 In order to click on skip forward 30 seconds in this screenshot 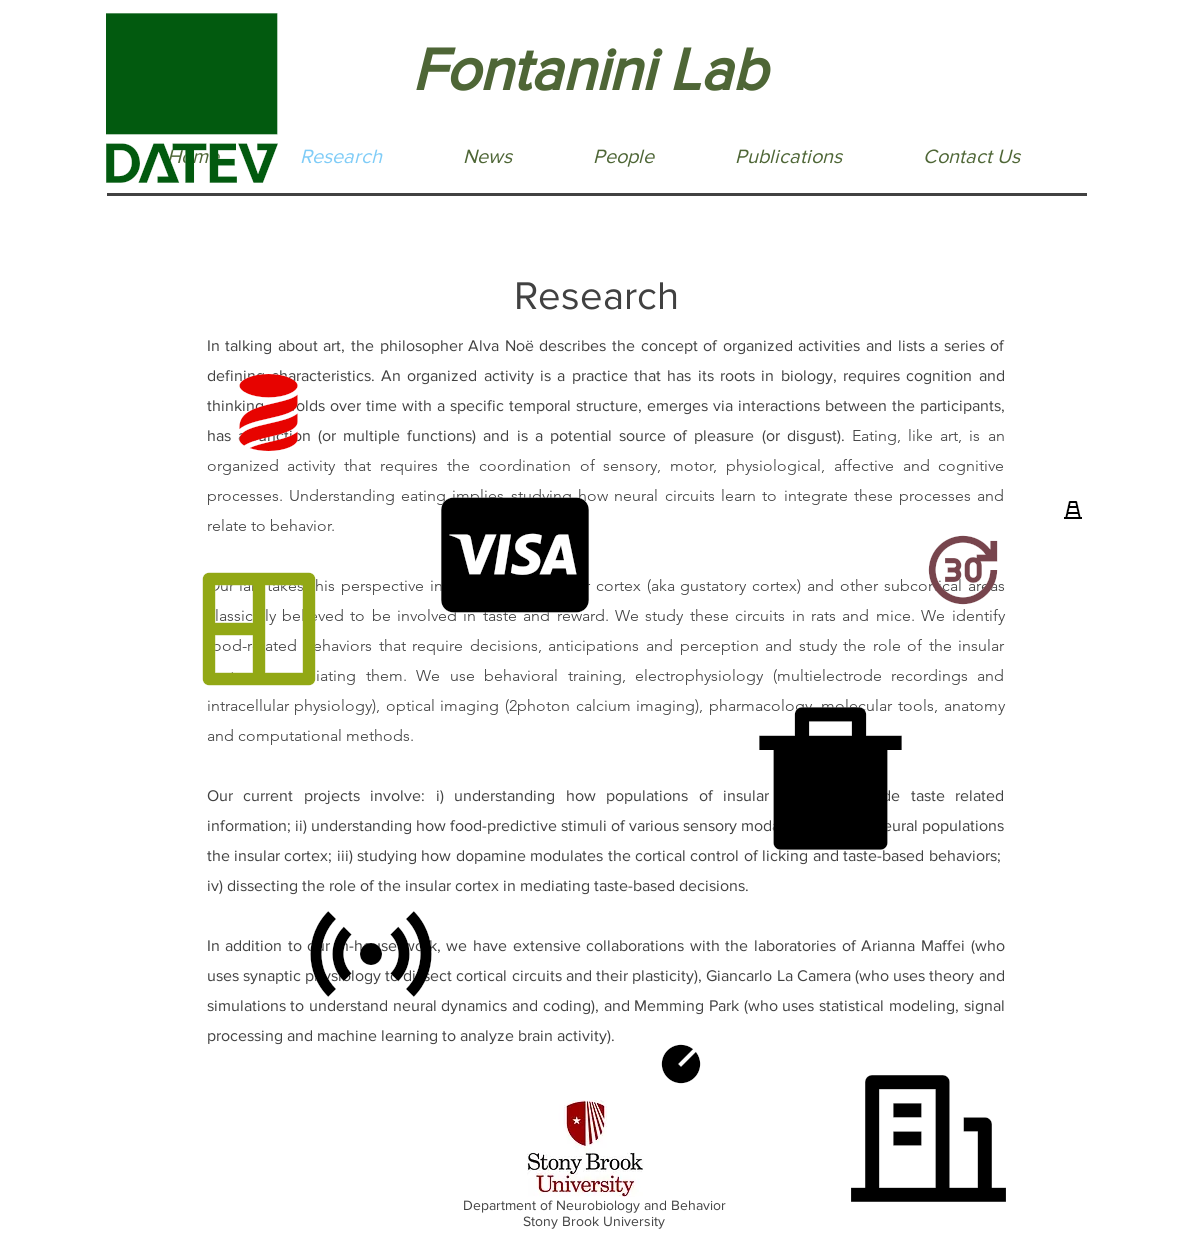, I will do `click(963, 570)`.